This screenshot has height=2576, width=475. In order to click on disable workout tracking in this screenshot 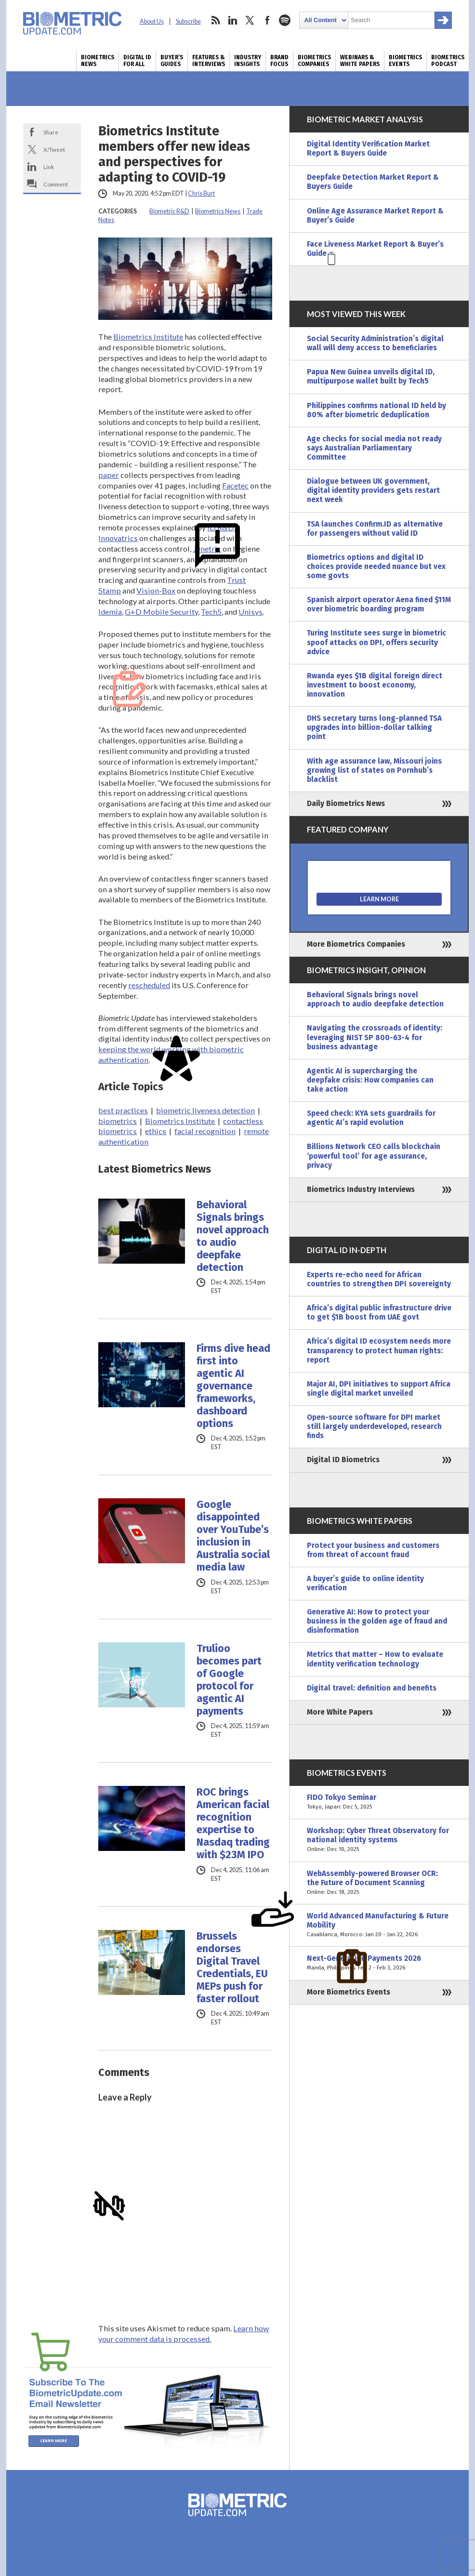, I will do `click(109, 2206)`.